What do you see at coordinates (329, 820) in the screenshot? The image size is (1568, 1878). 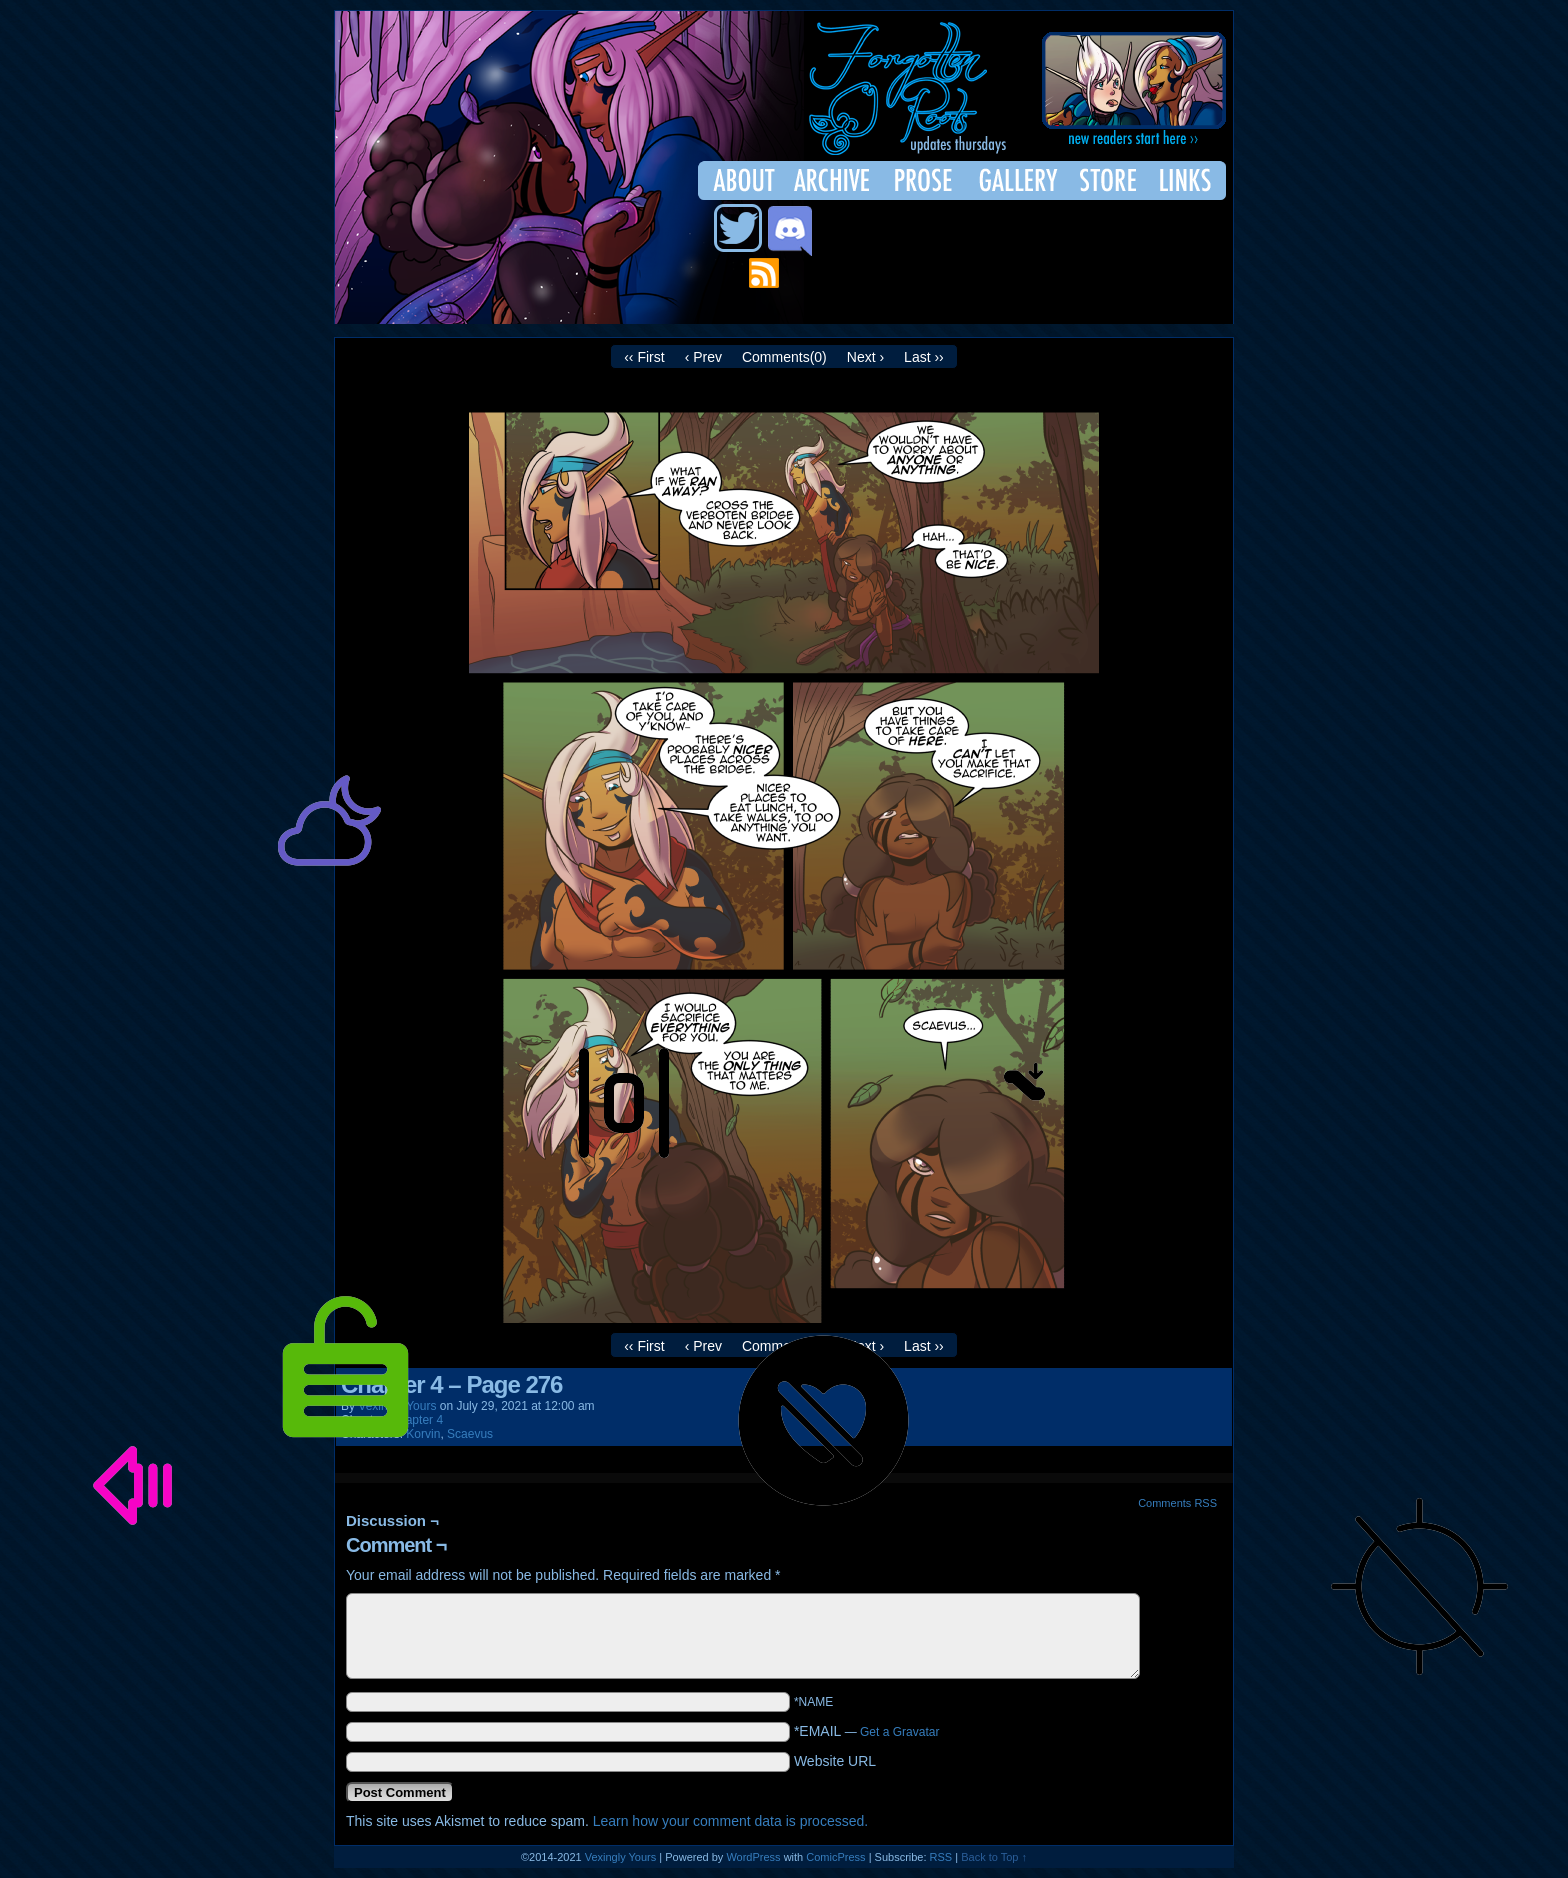 I see `indicates cloudy night weather conditions` at bounding box center [329, 820].